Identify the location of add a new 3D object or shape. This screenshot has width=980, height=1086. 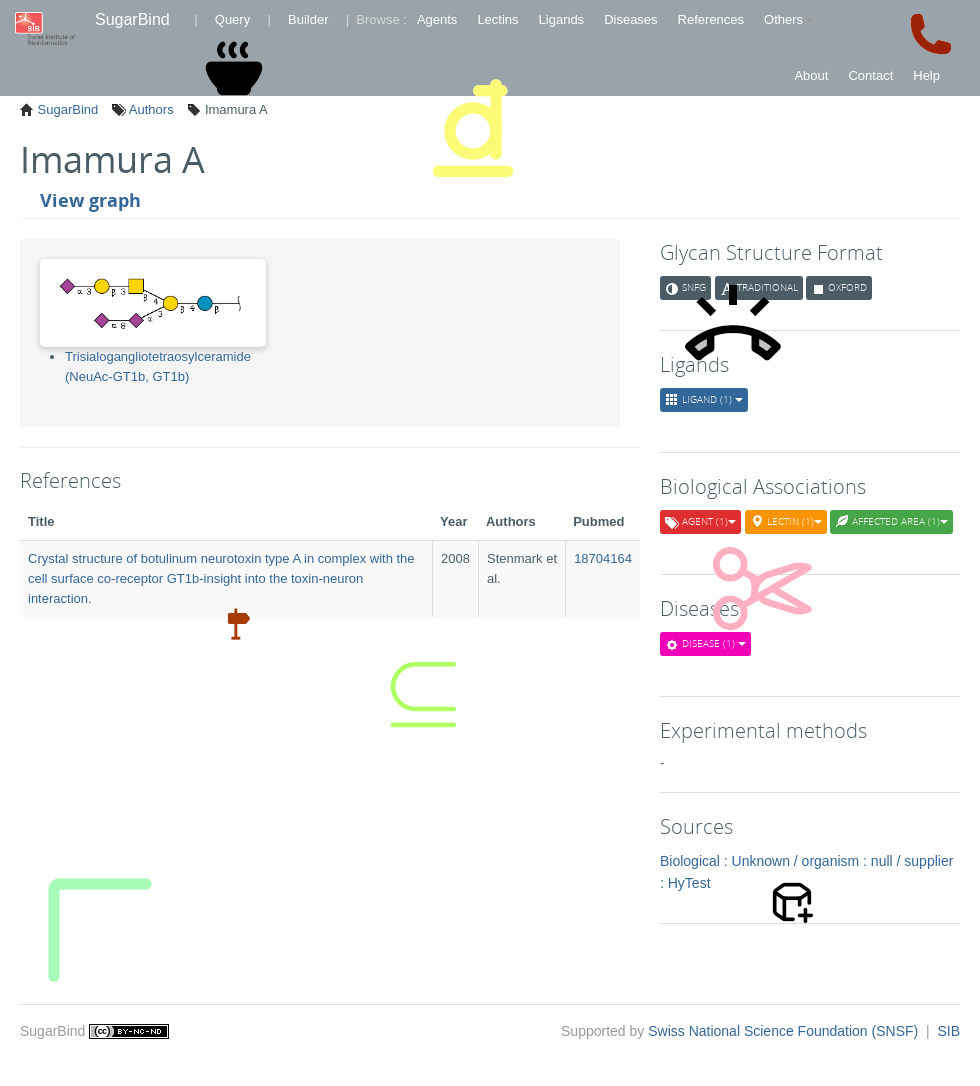
(792, 902).